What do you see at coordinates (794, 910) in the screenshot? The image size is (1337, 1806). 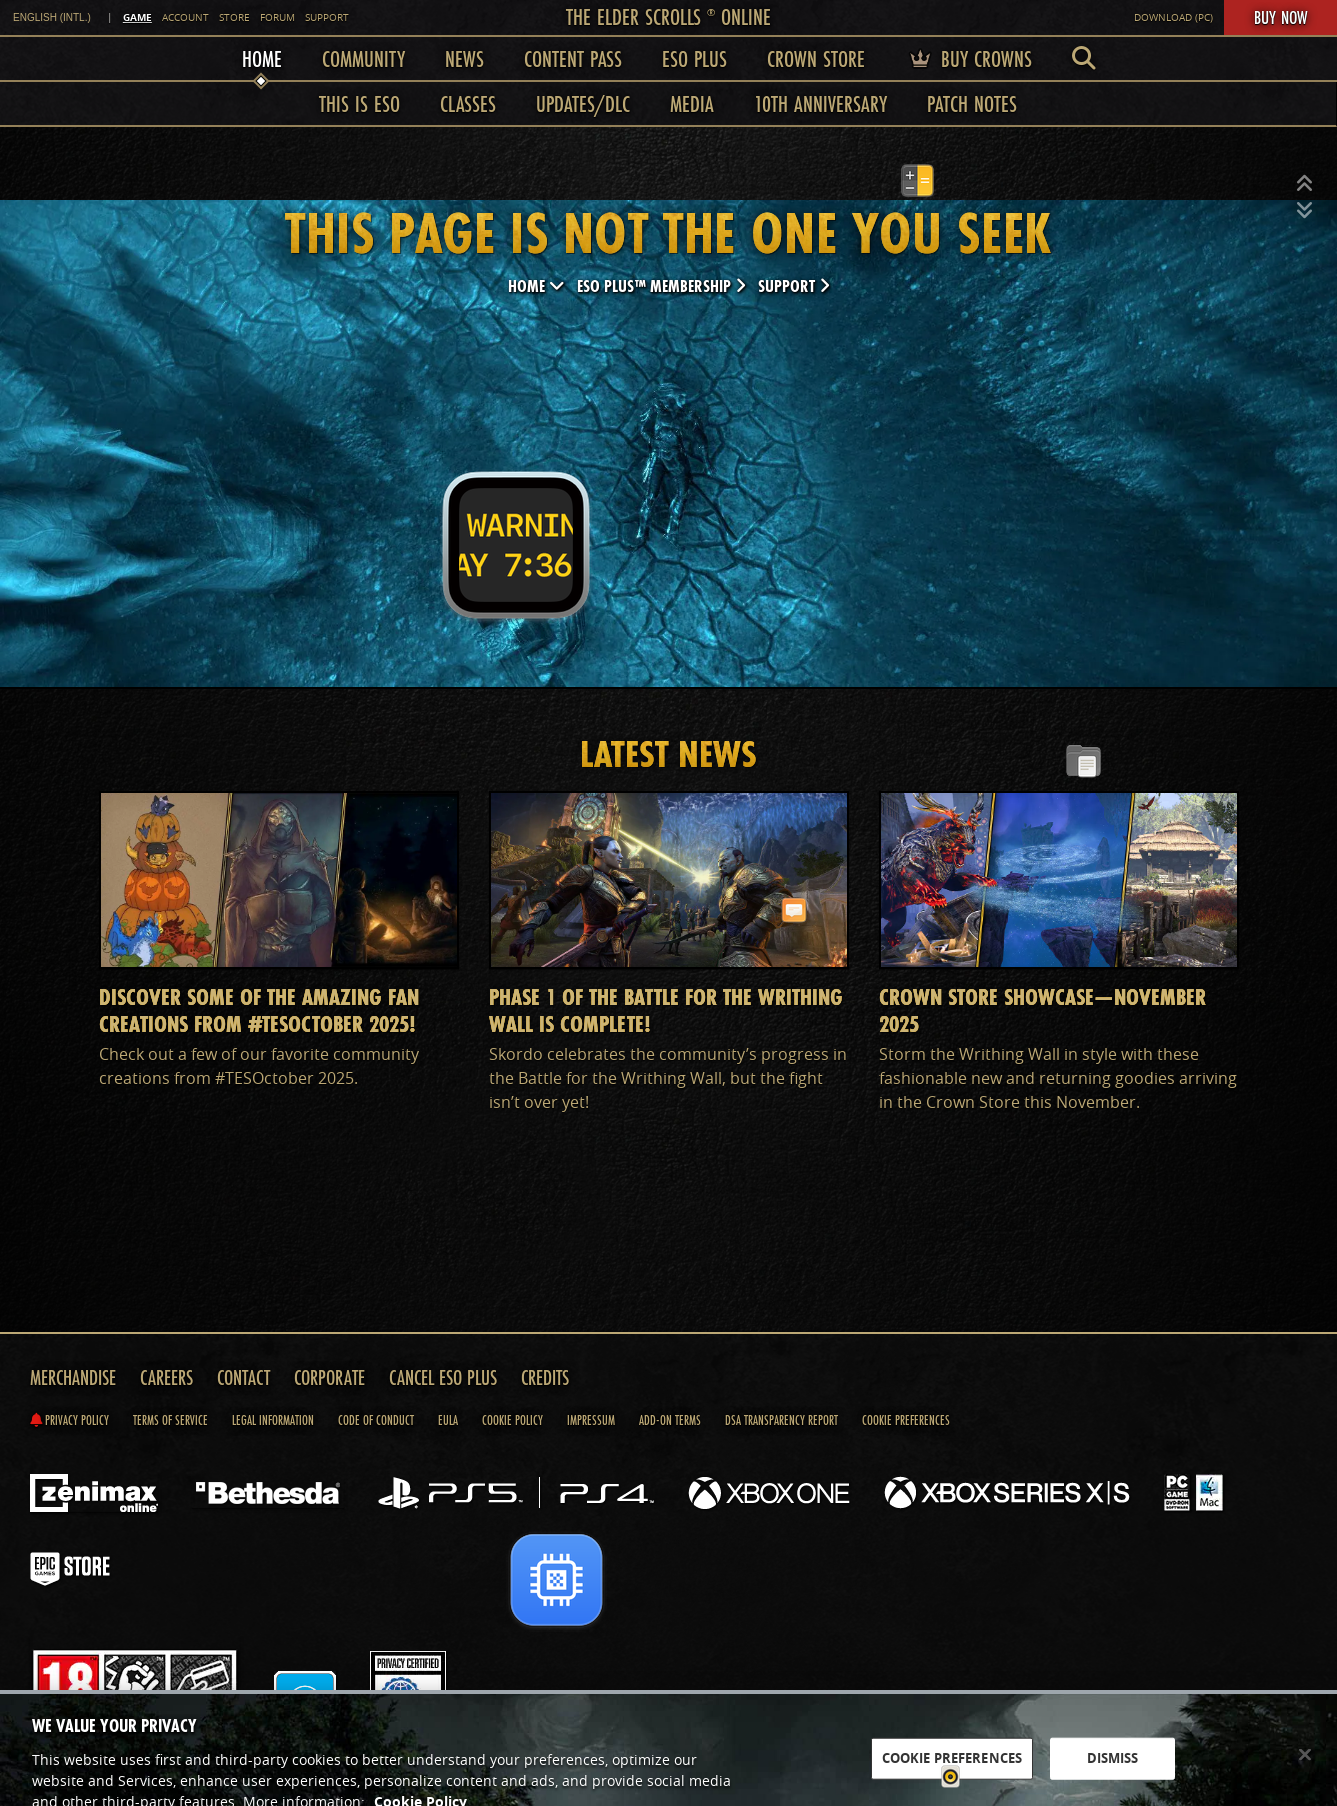 I see `open instant messaging app` at bounding box center [794, 910].